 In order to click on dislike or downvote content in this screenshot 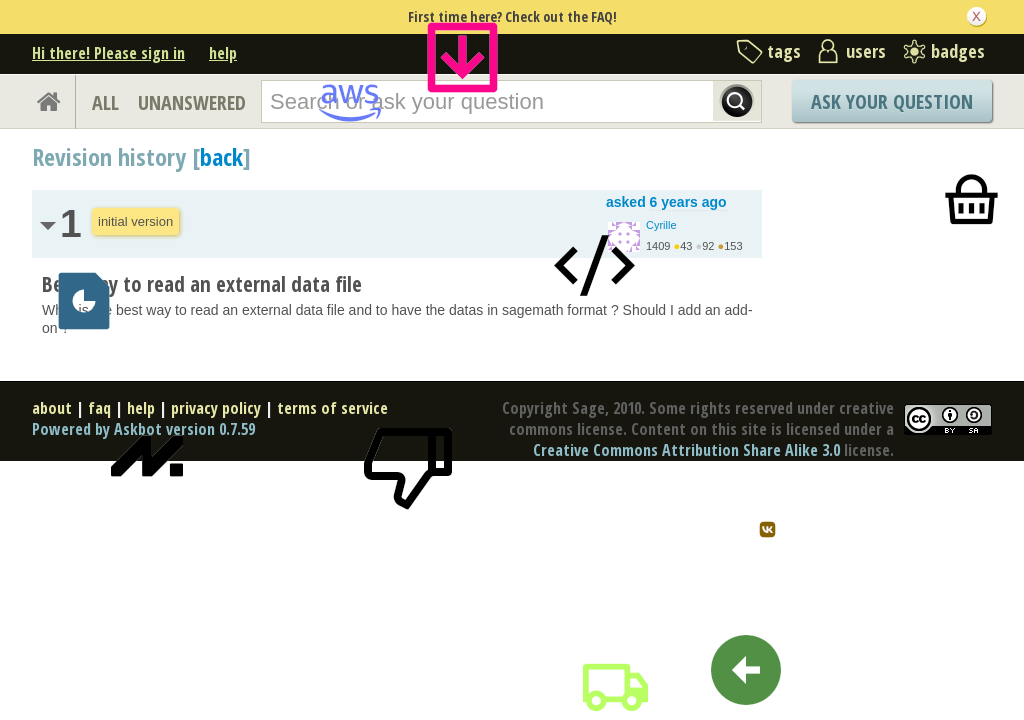, I will do `click(408, 464)`.